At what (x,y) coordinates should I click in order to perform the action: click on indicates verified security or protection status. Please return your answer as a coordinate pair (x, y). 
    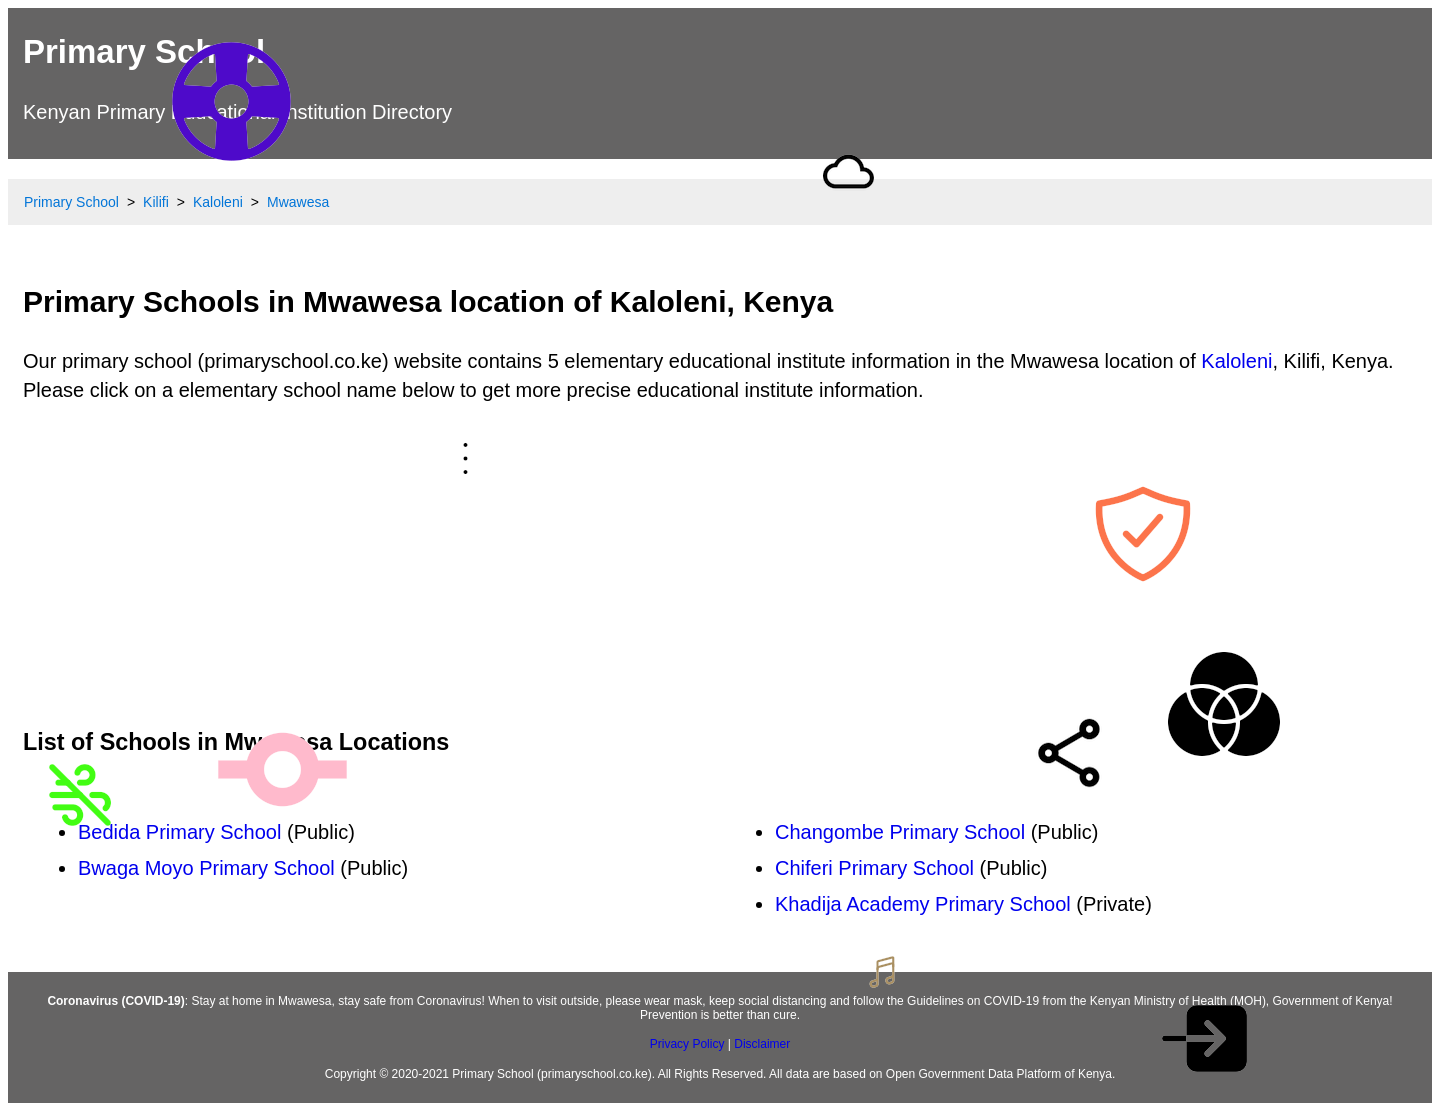
    Looking at the image, I should click on (1143, 534).